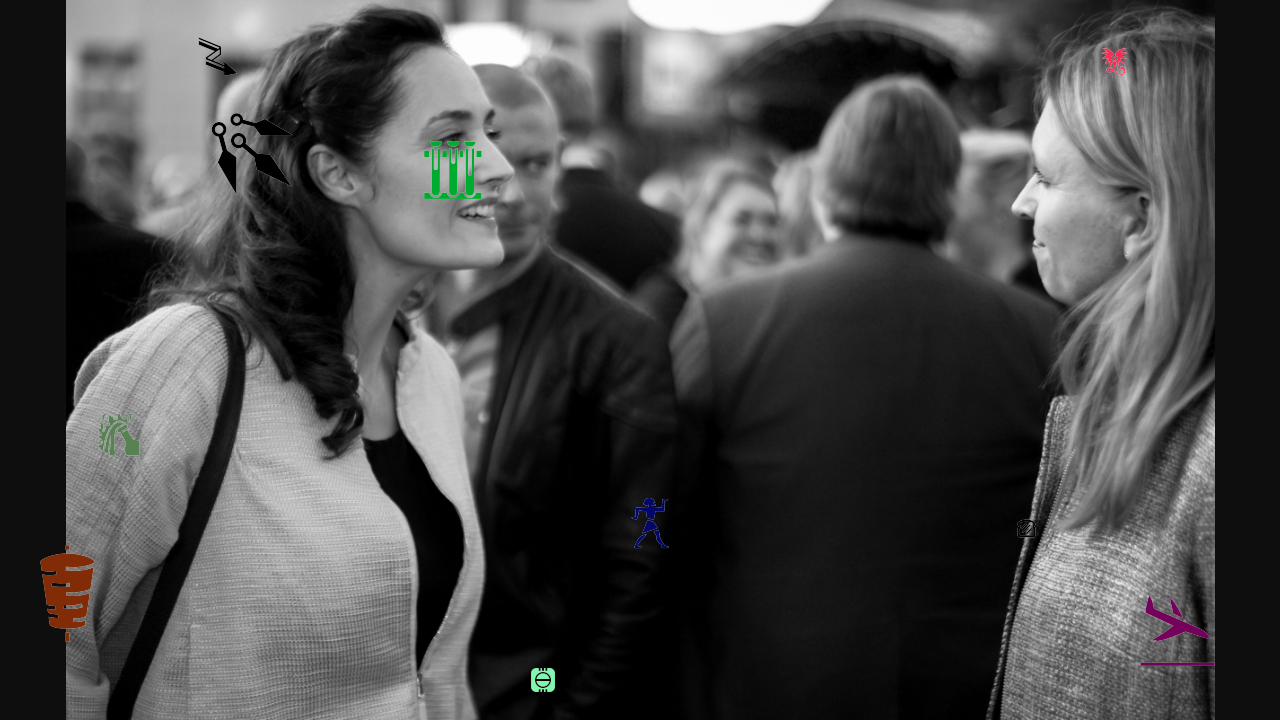 The height and width of the screenshot is (720, 1280). I want to click on toast or burn food item in a cooking game, so click(1026, 528).